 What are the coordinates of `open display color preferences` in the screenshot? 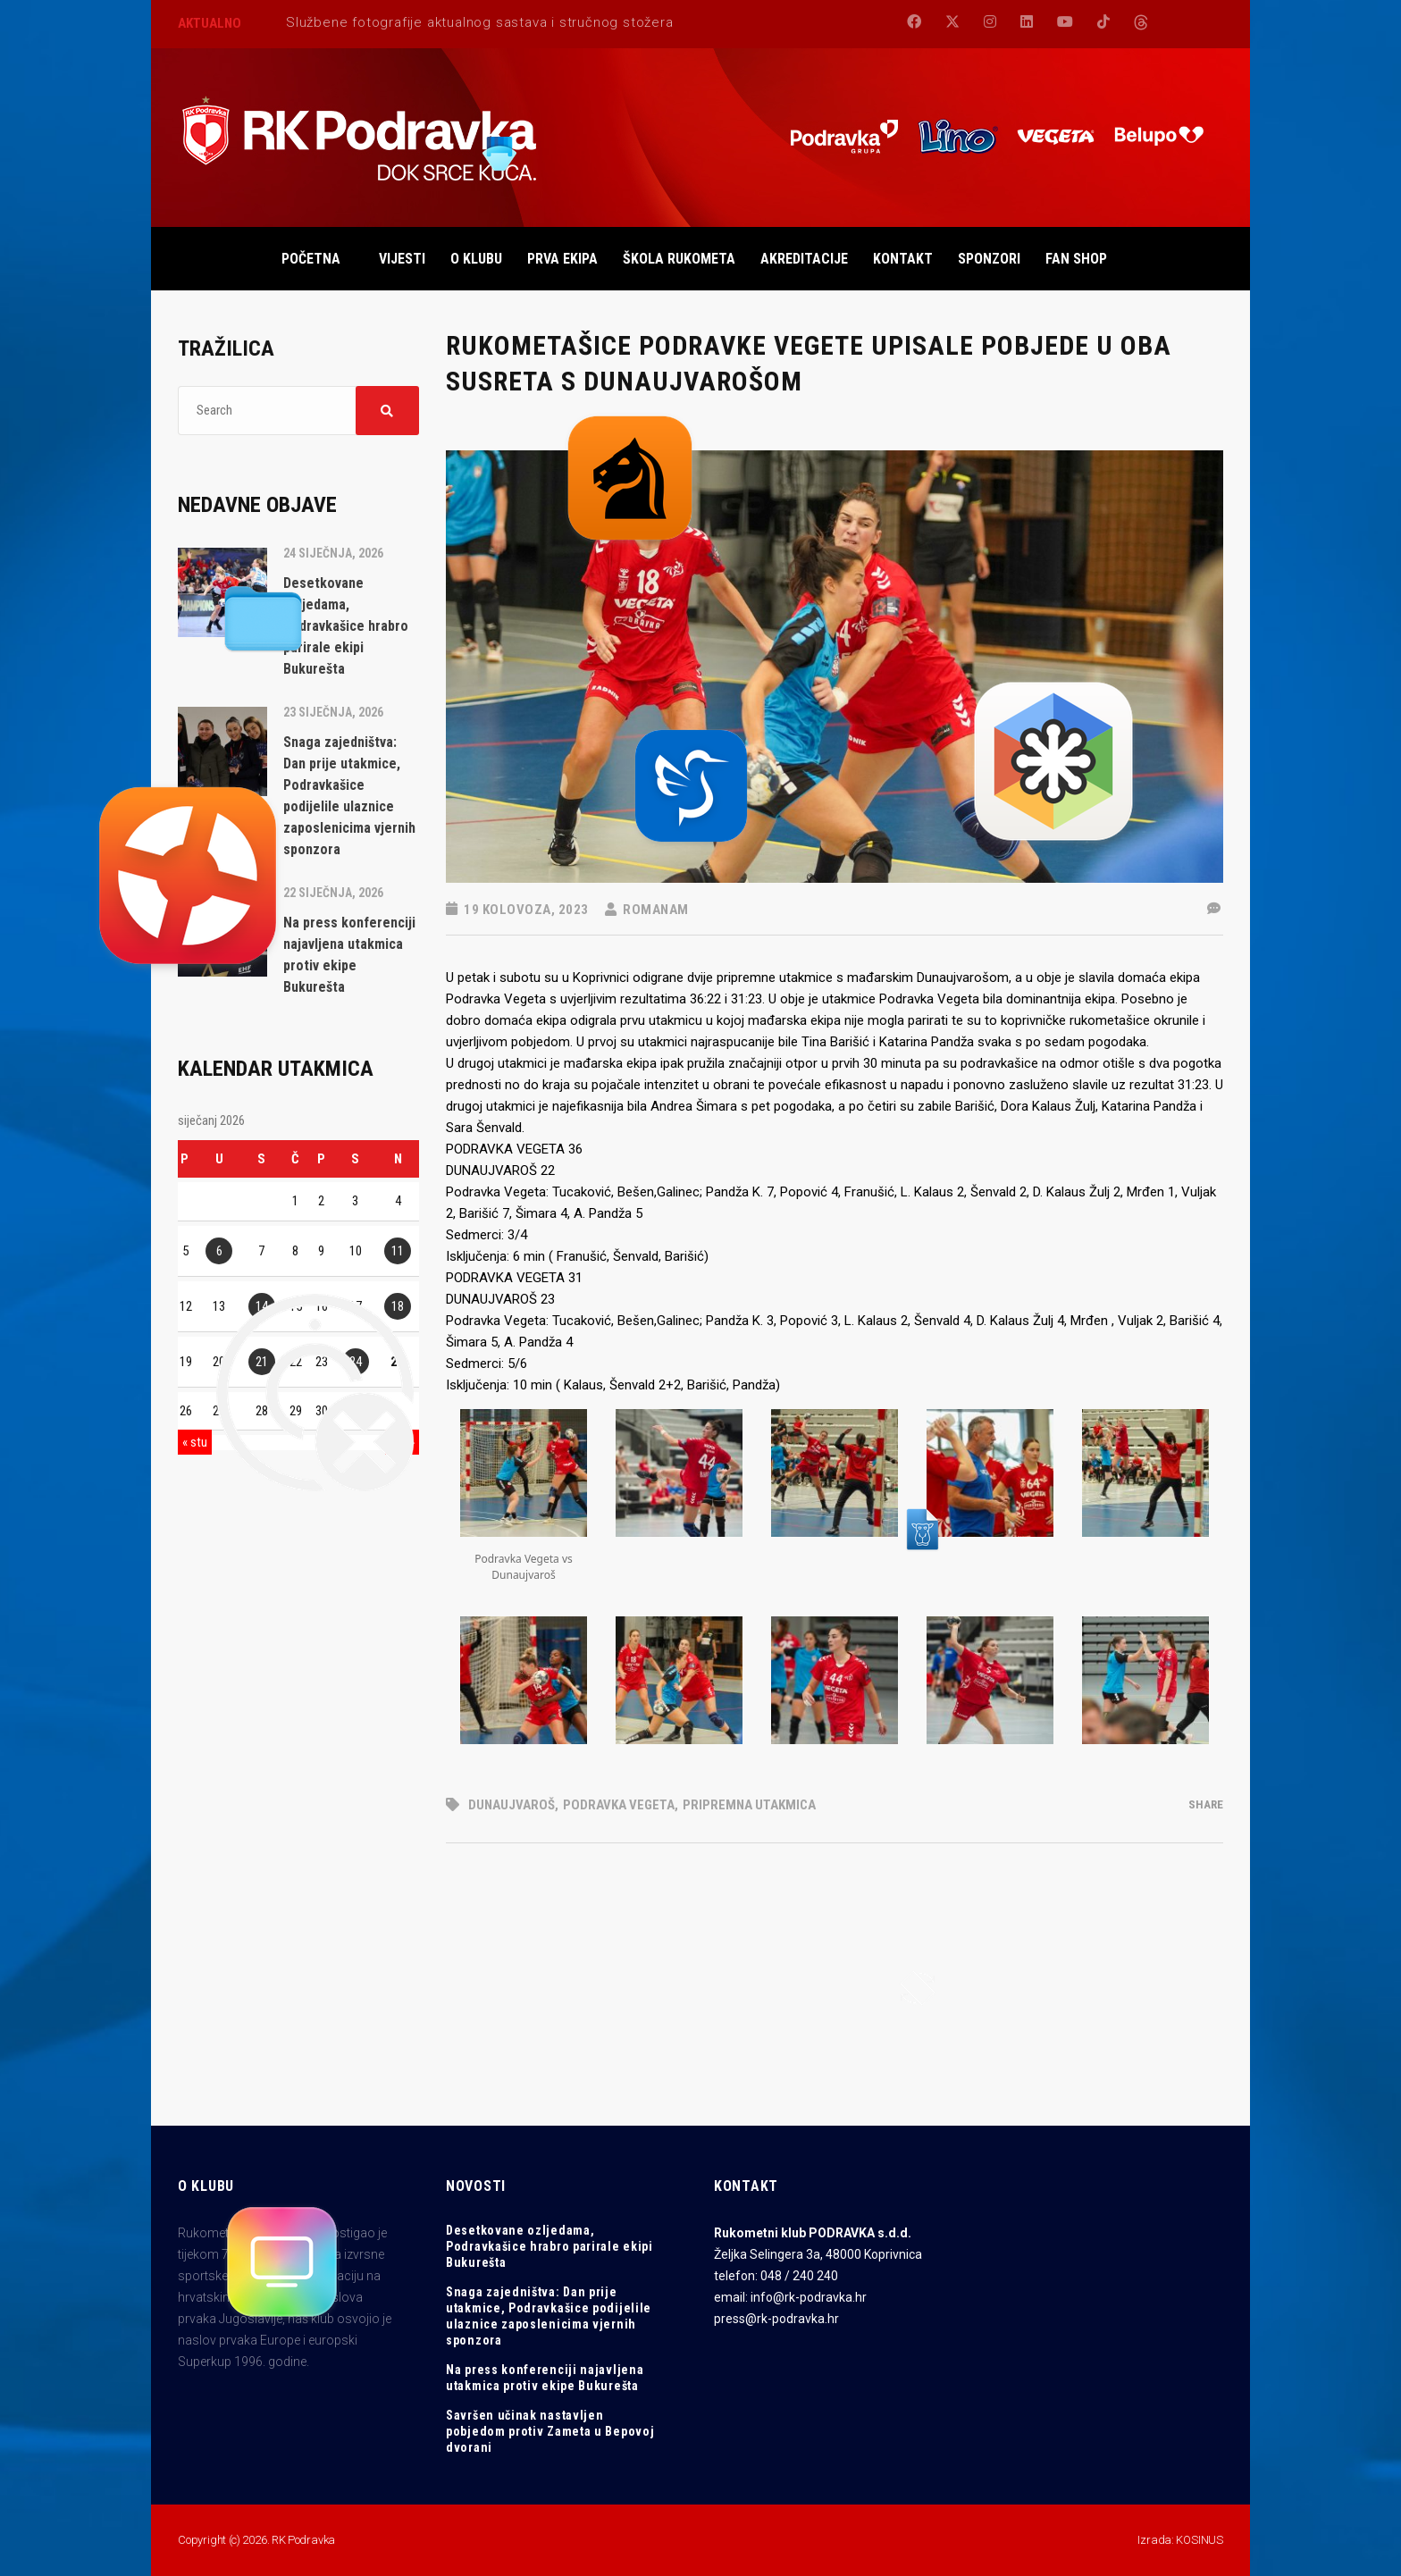 It's located at (281, 2263).